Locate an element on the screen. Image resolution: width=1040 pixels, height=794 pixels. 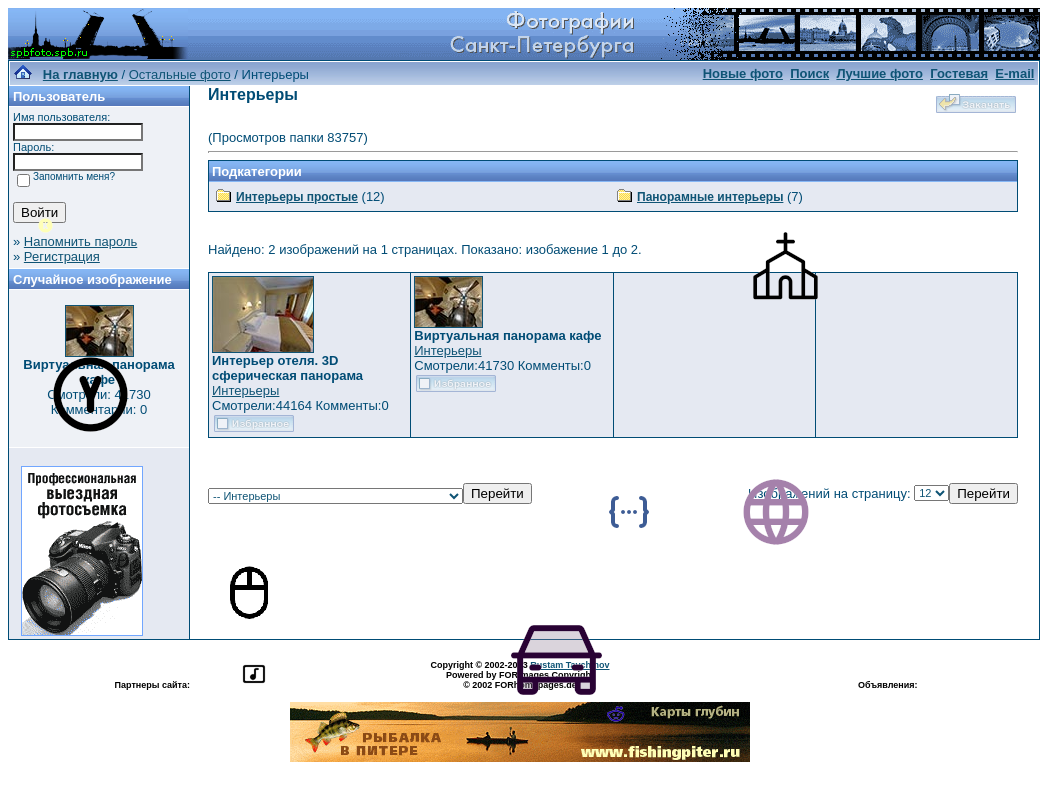
play or browse music videos is located at coordinates (254, 674).